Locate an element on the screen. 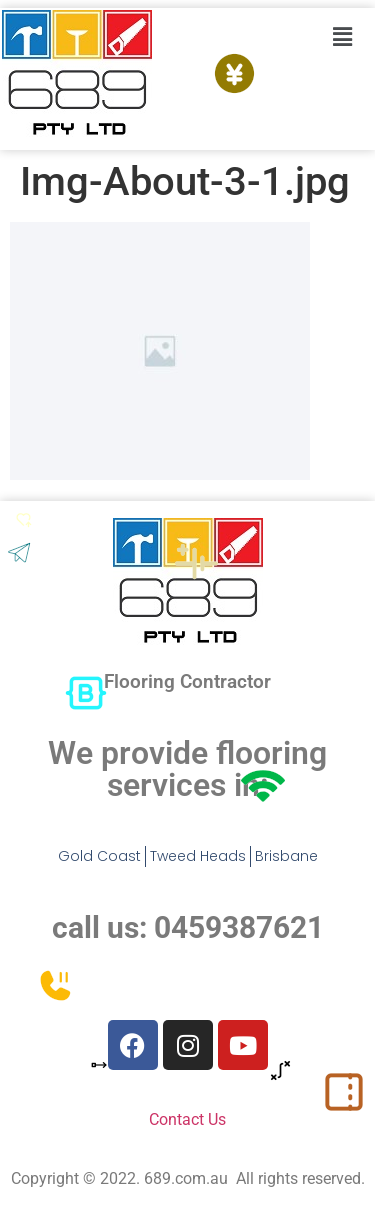 The image size is (375, 1215). upload or share a favorite item is located at coordinates (23, 519).